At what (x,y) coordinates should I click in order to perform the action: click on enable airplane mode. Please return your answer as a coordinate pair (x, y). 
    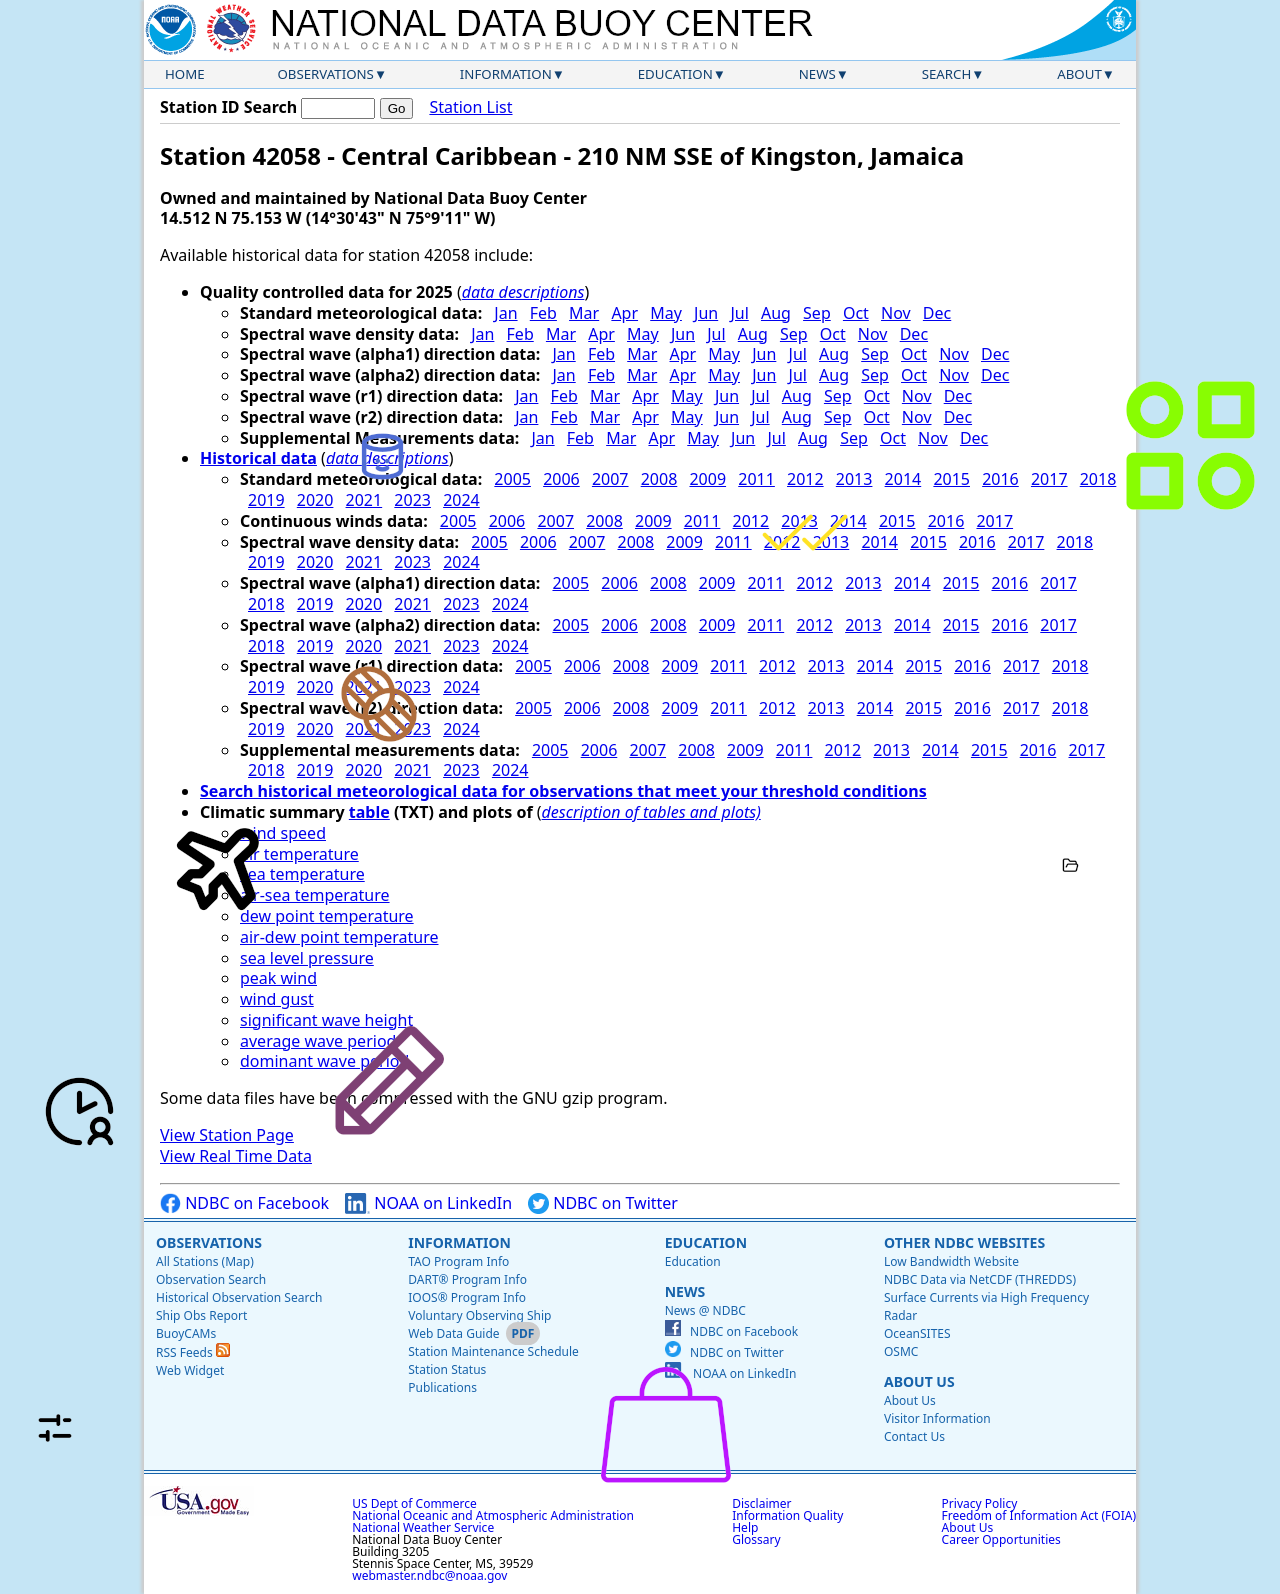
    Looking at the image, I should click on (219, 867).